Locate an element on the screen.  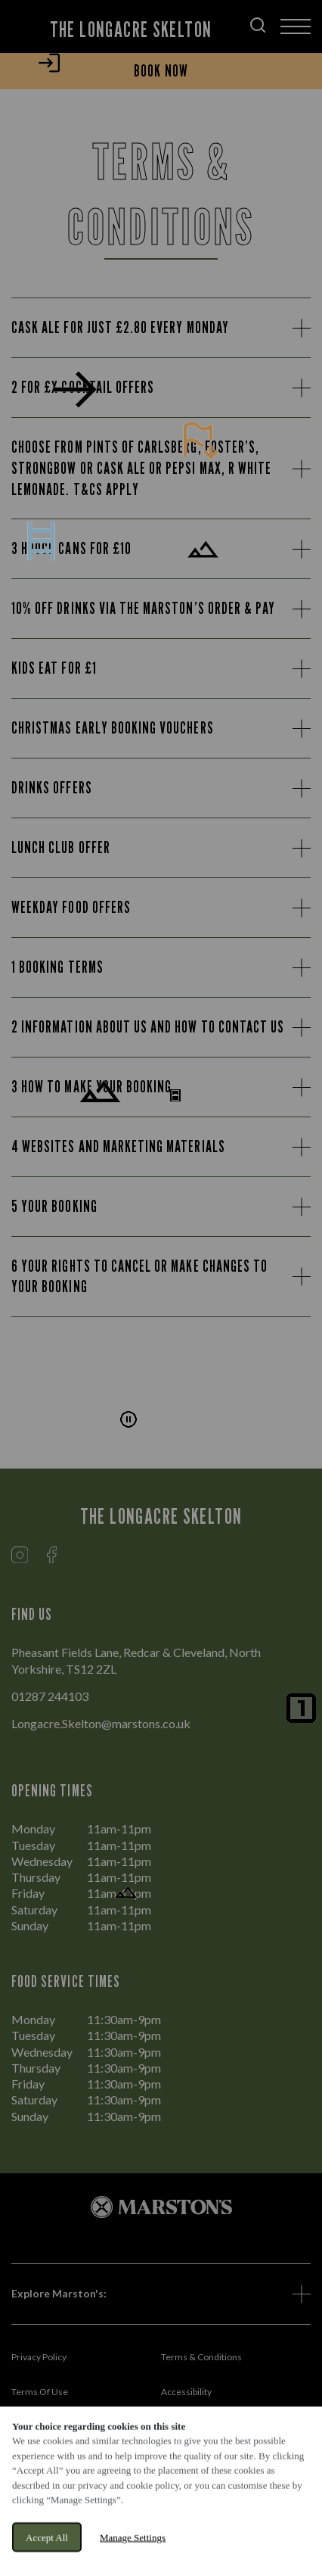
log in to your account is located at coordinates (49, 63).